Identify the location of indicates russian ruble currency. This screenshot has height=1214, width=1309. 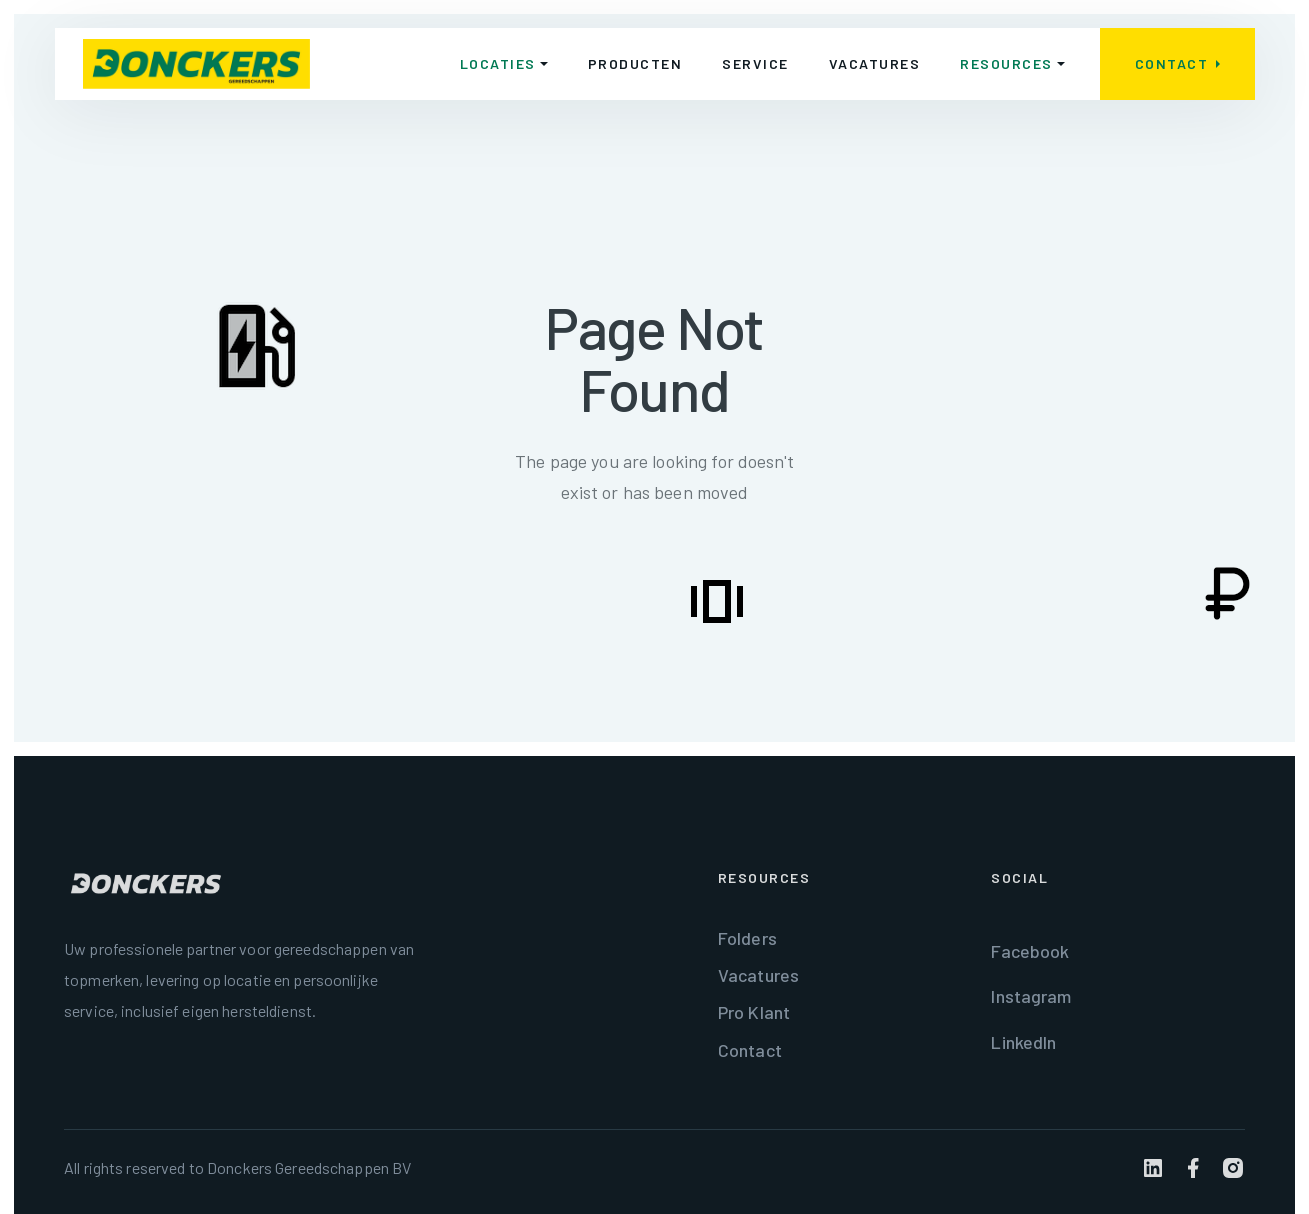
(1227, 593).